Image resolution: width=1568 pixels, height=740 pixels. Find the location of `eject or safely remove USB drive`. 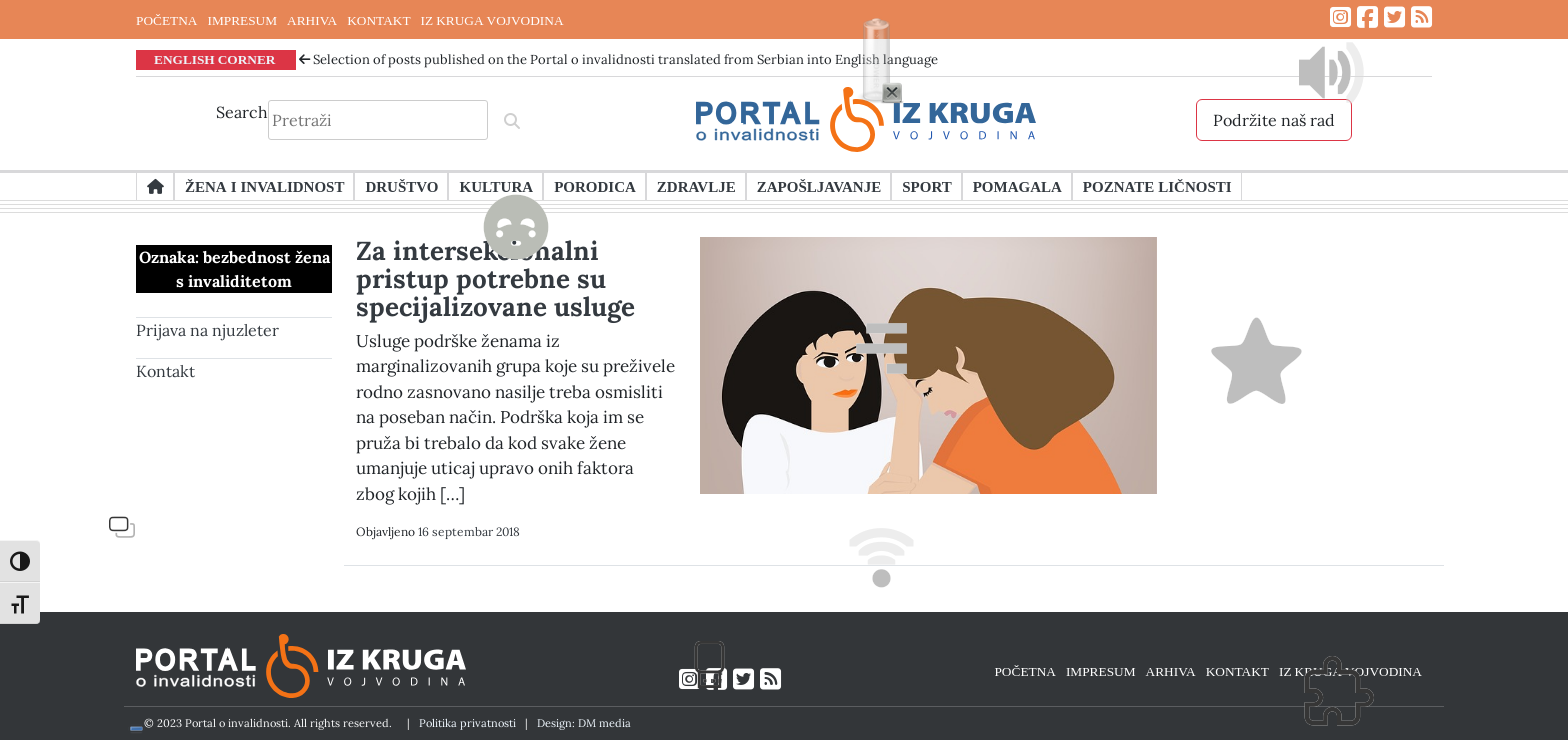

eject or safely remove USB drive is located at coordinates (709, 664).